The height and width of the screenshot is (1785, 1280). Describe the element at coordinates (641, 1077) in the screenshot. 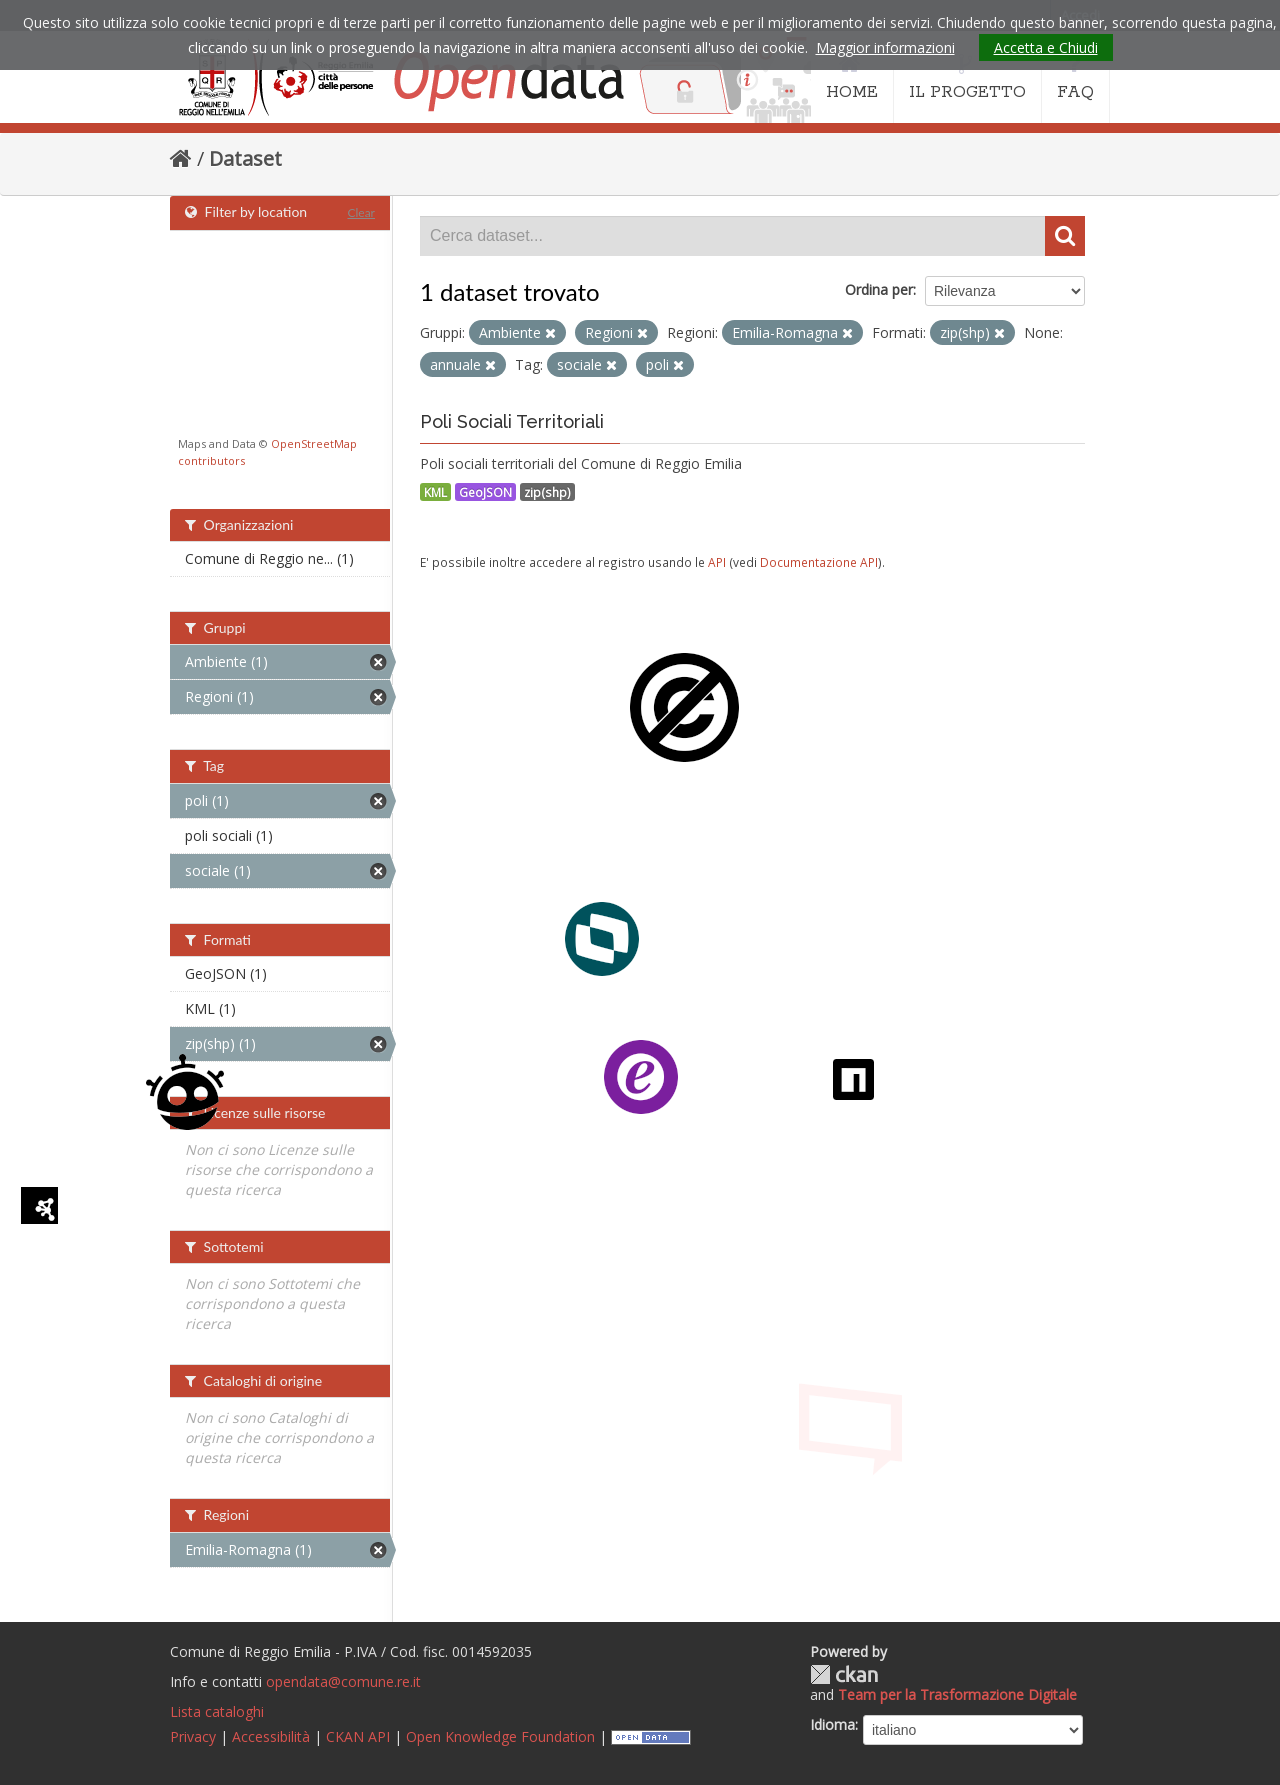

I see `trusted shops certification badge indicating verified seller status` at that location.